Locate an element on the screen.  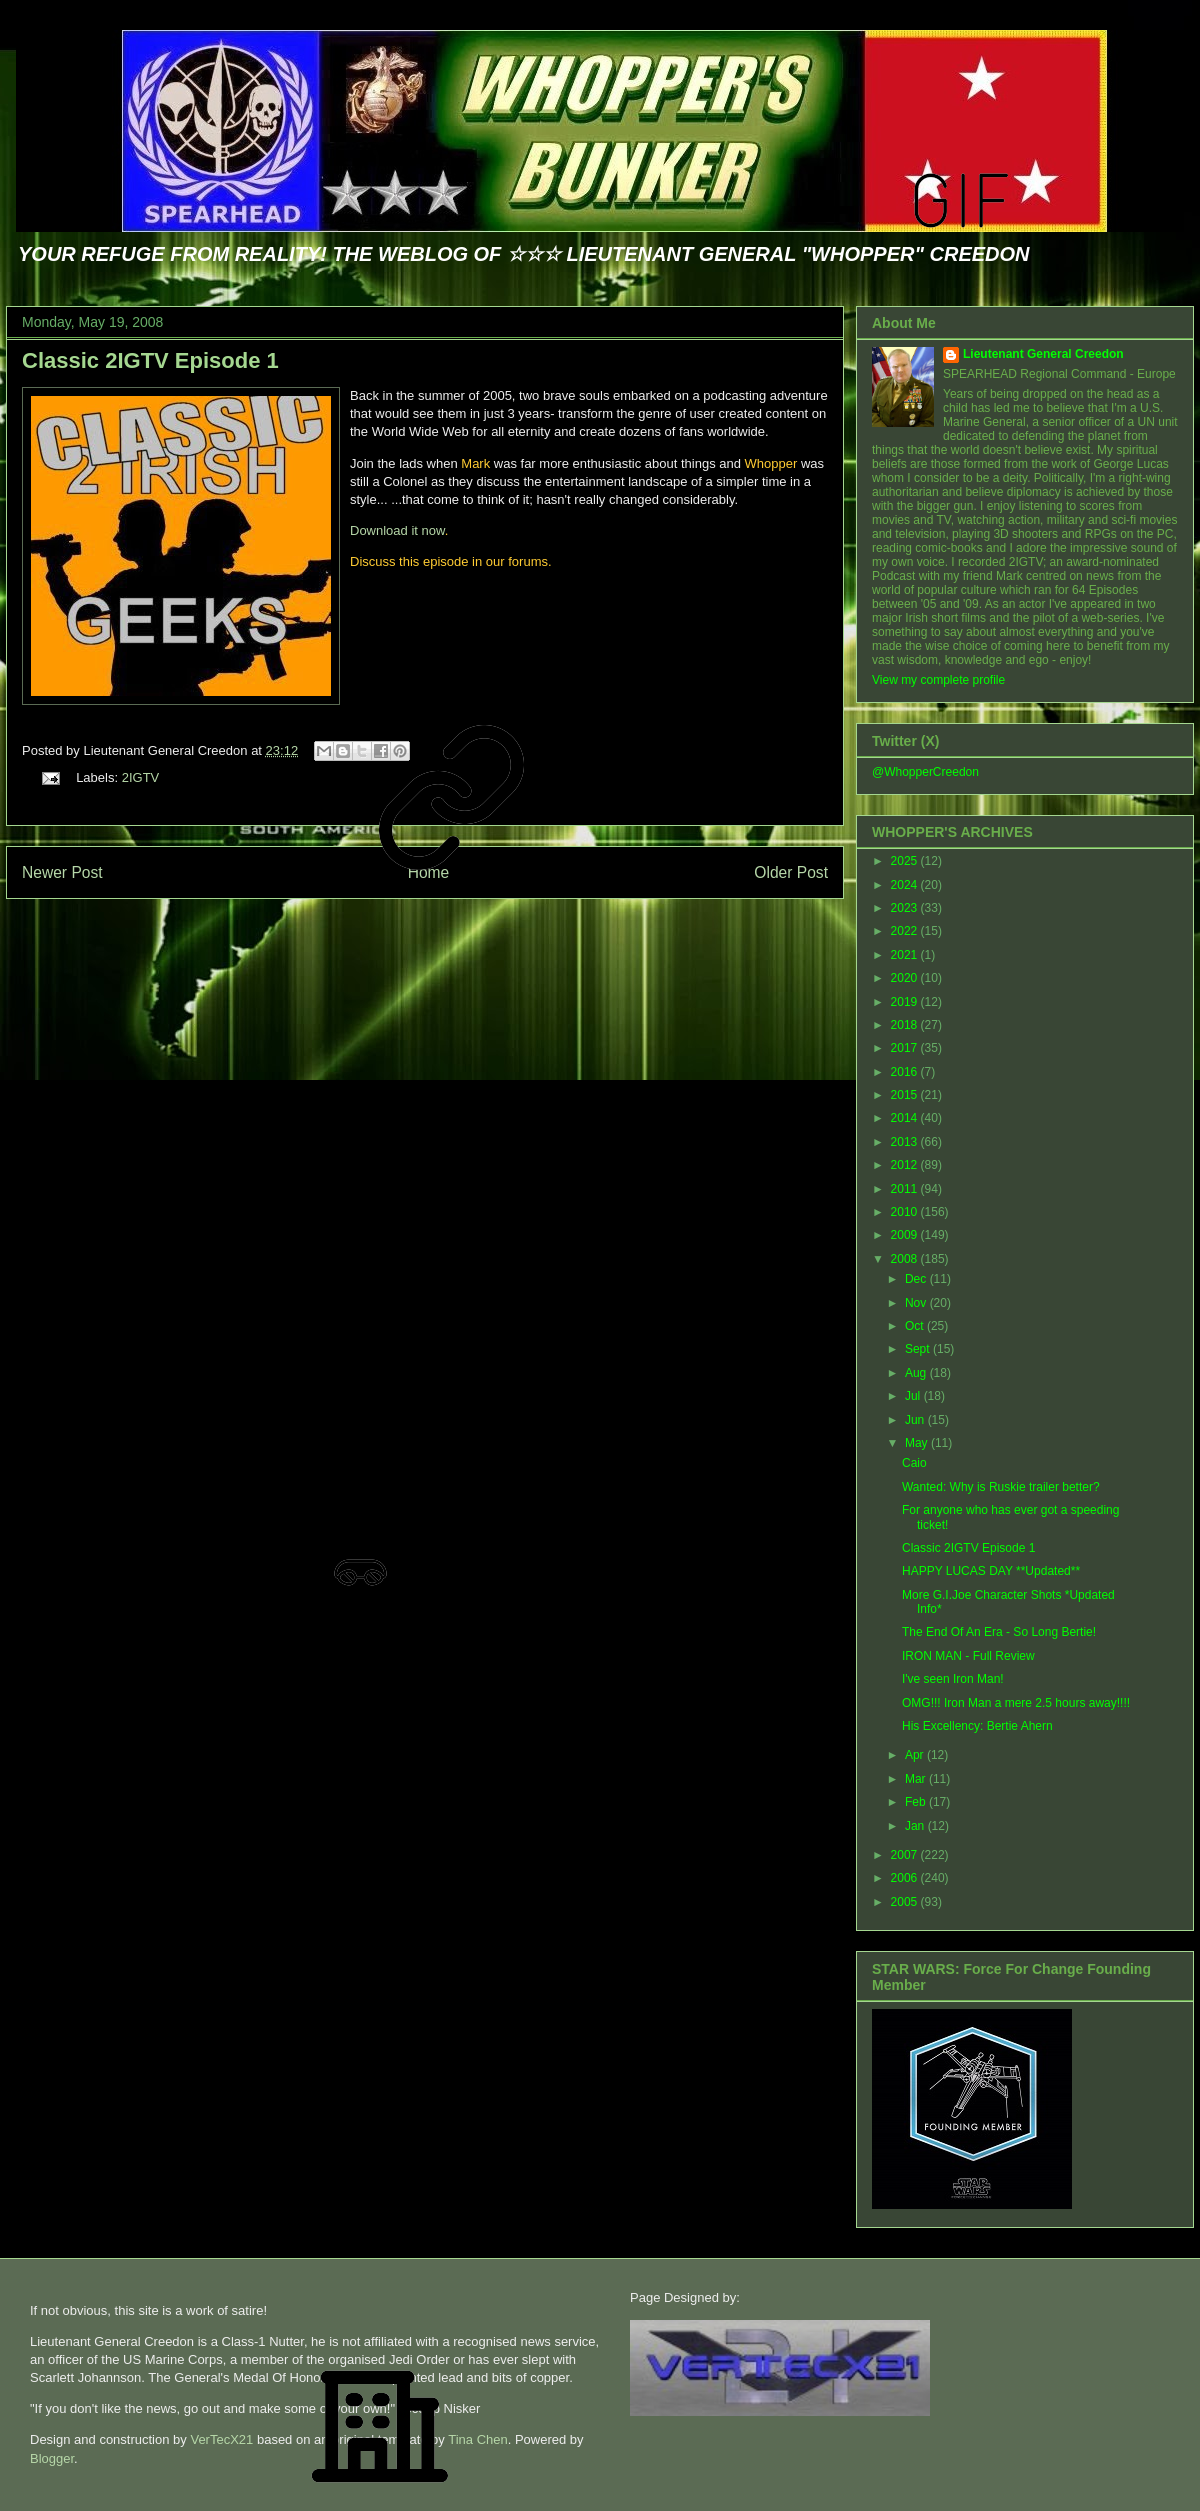
insert a gif into your message is located at coordinates (959, 200).